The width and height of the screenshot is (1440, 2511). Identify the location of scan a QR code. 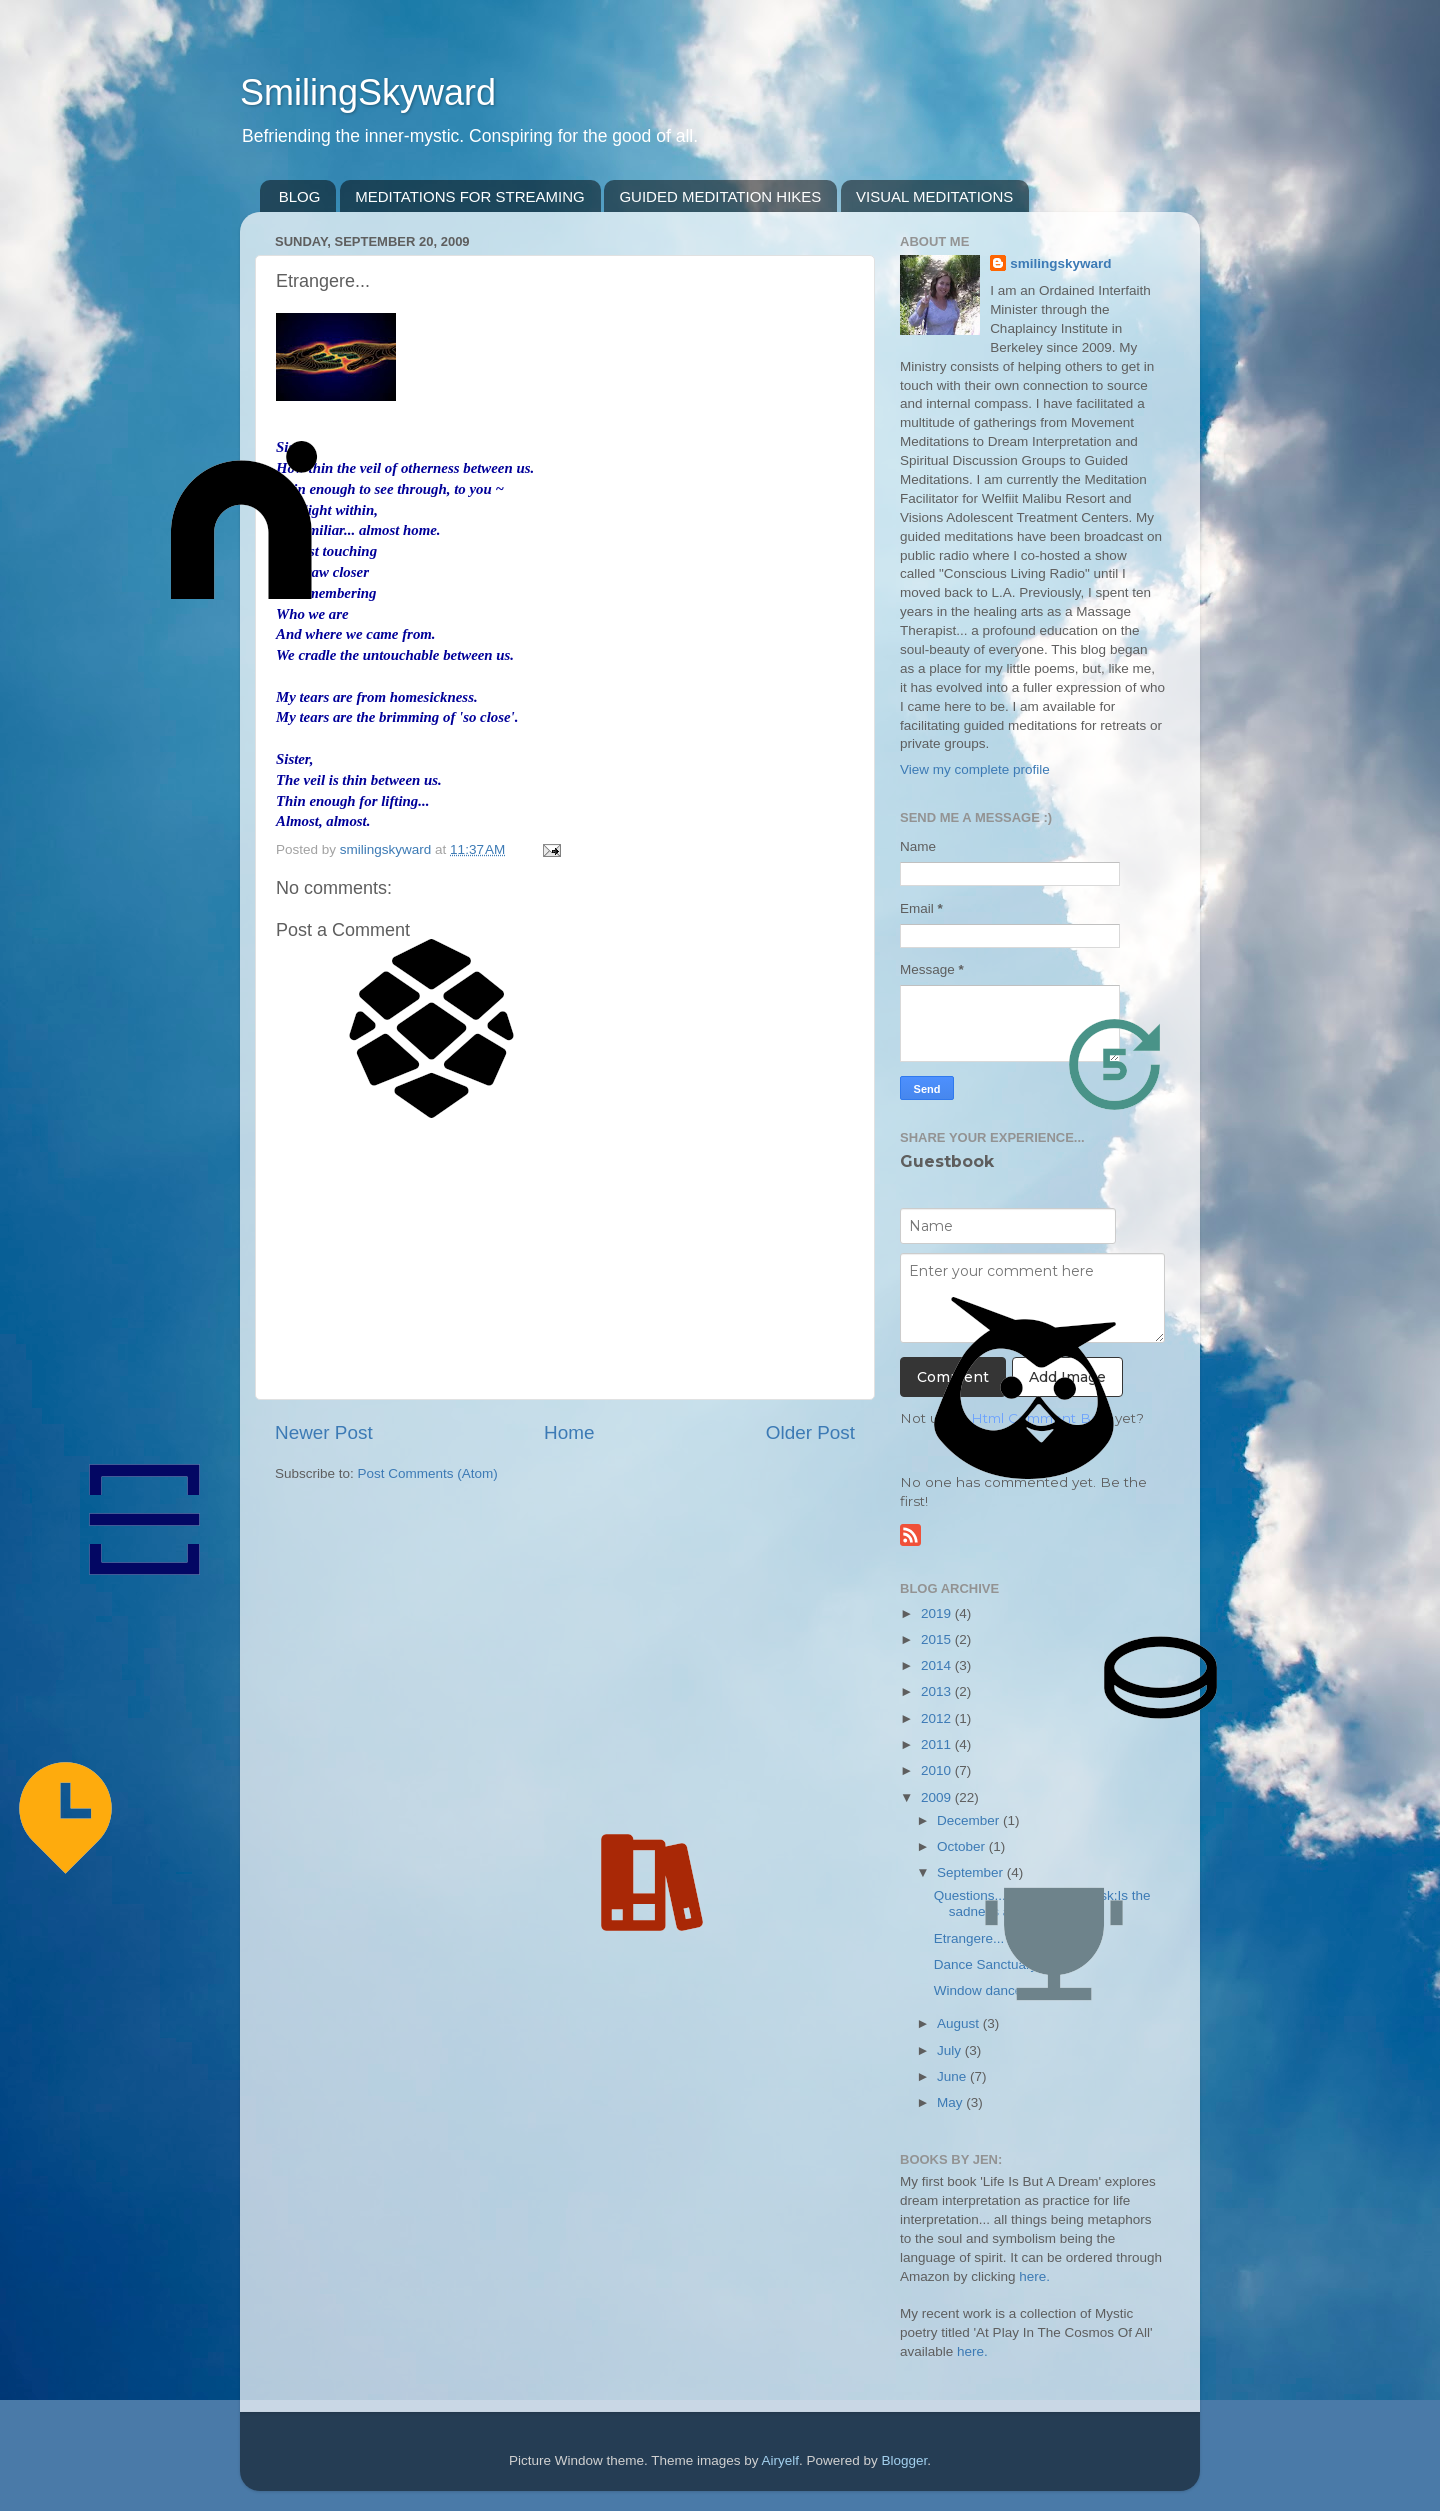
(144, 1519).